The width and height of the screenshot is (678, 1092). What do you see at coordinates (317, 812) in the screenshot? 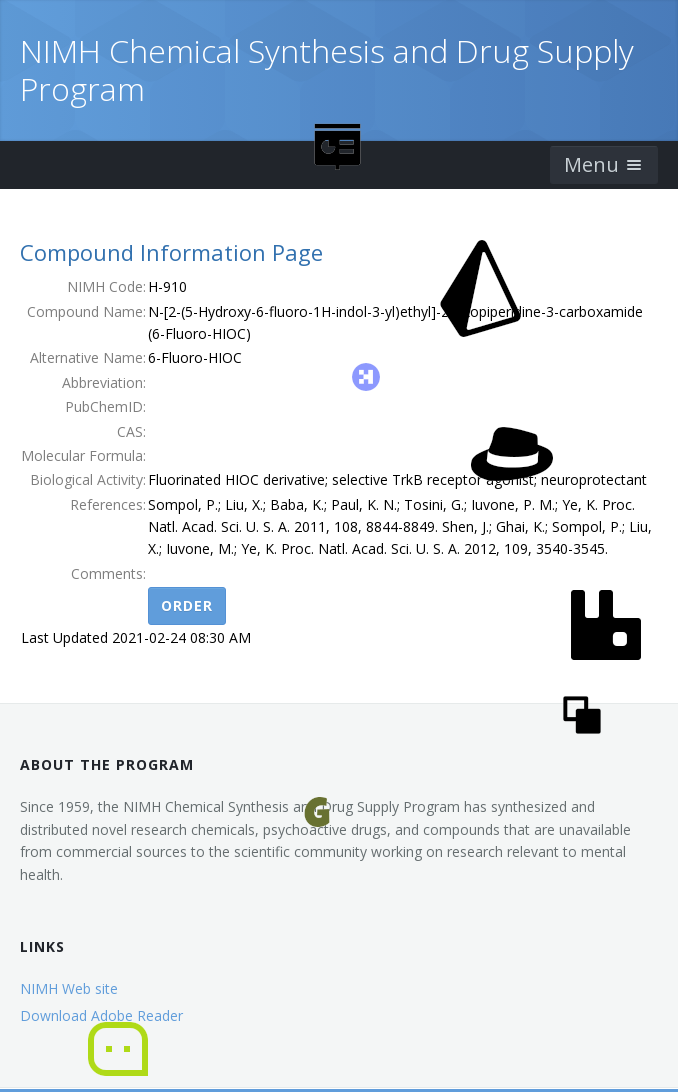
I see `open the Grocy app` at bounding box center [317, 812].